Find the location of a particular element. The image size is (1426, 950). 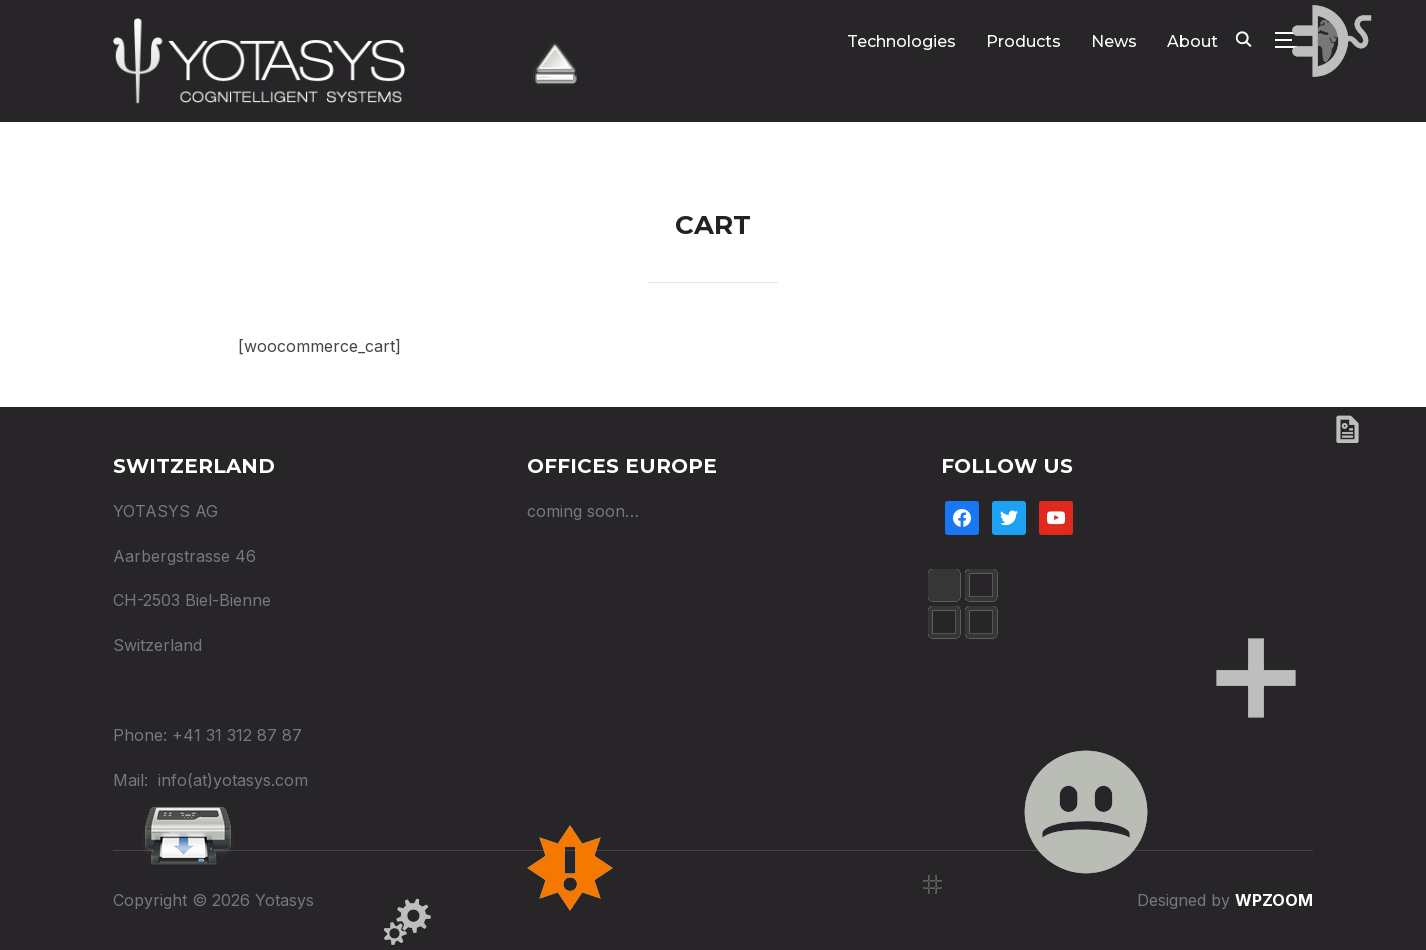

eject removable media or disc is located at coordinates (555, 64).